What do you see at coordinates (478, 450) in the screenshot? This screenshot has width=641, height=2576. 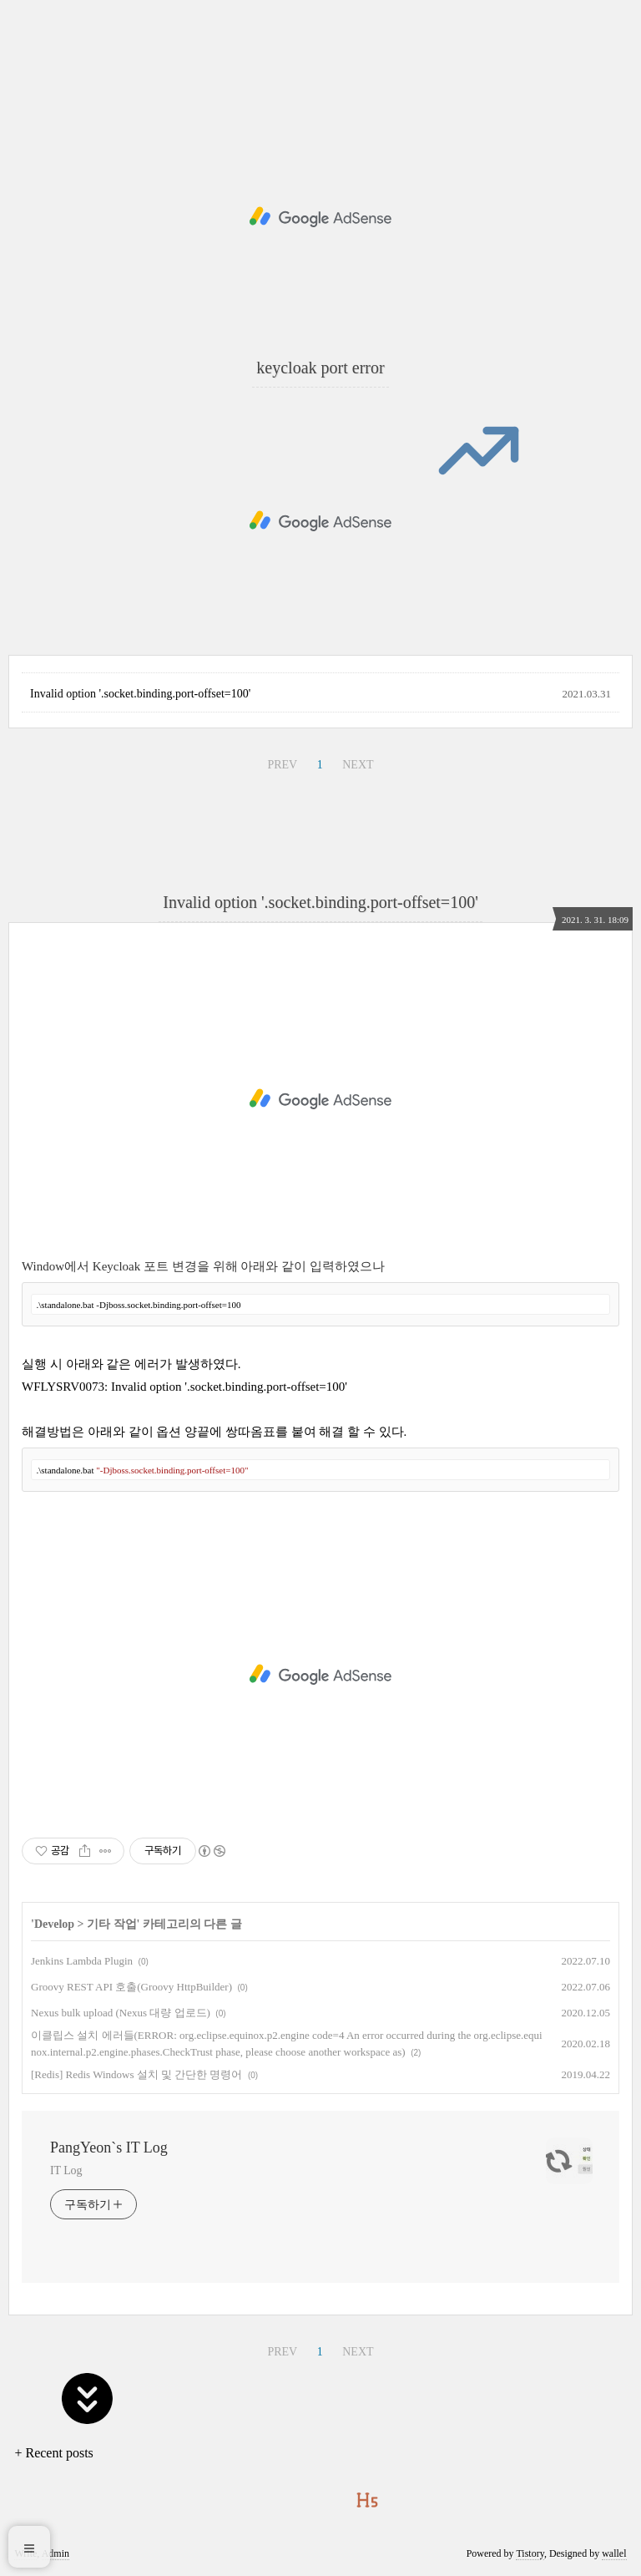 I see `view trending or popular content` at bounding box center [478, 450].